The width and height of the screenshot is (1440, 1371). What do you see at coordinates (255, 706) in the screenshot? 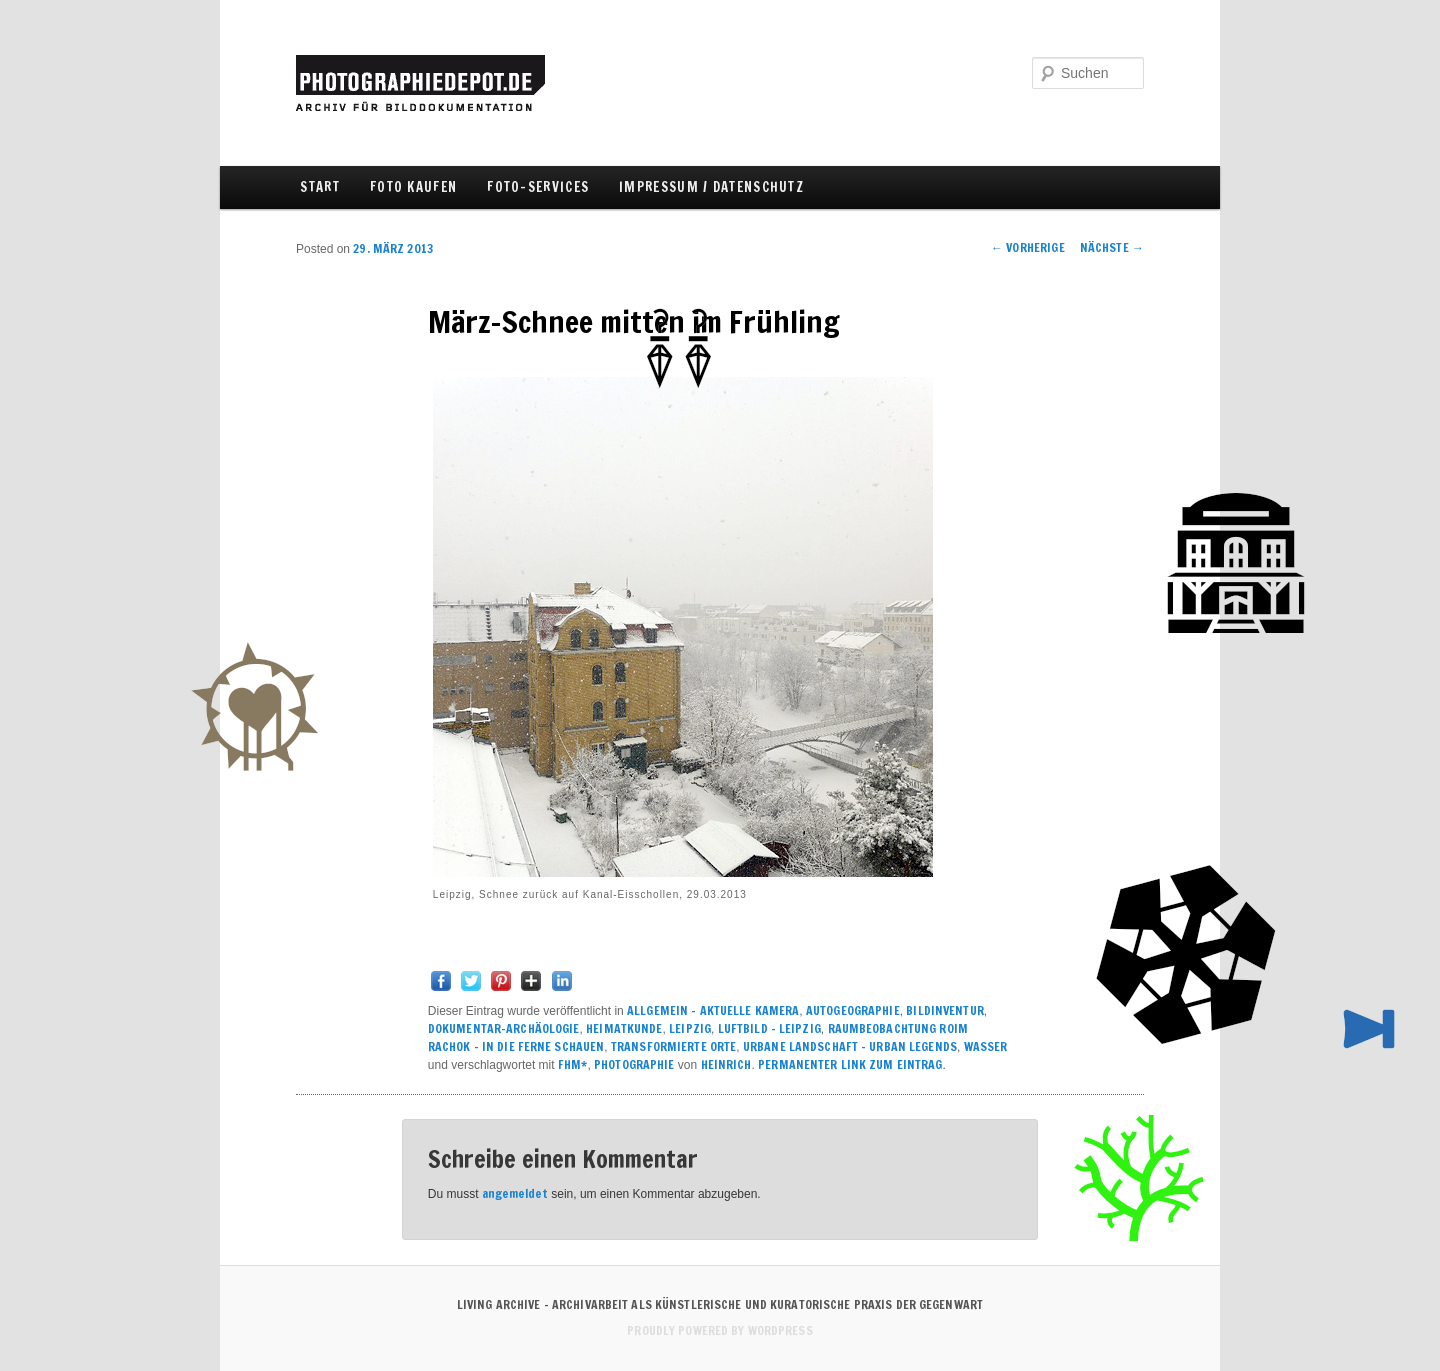
I see `indicates damage or health loss in a game` at bounding box center [255, 706].